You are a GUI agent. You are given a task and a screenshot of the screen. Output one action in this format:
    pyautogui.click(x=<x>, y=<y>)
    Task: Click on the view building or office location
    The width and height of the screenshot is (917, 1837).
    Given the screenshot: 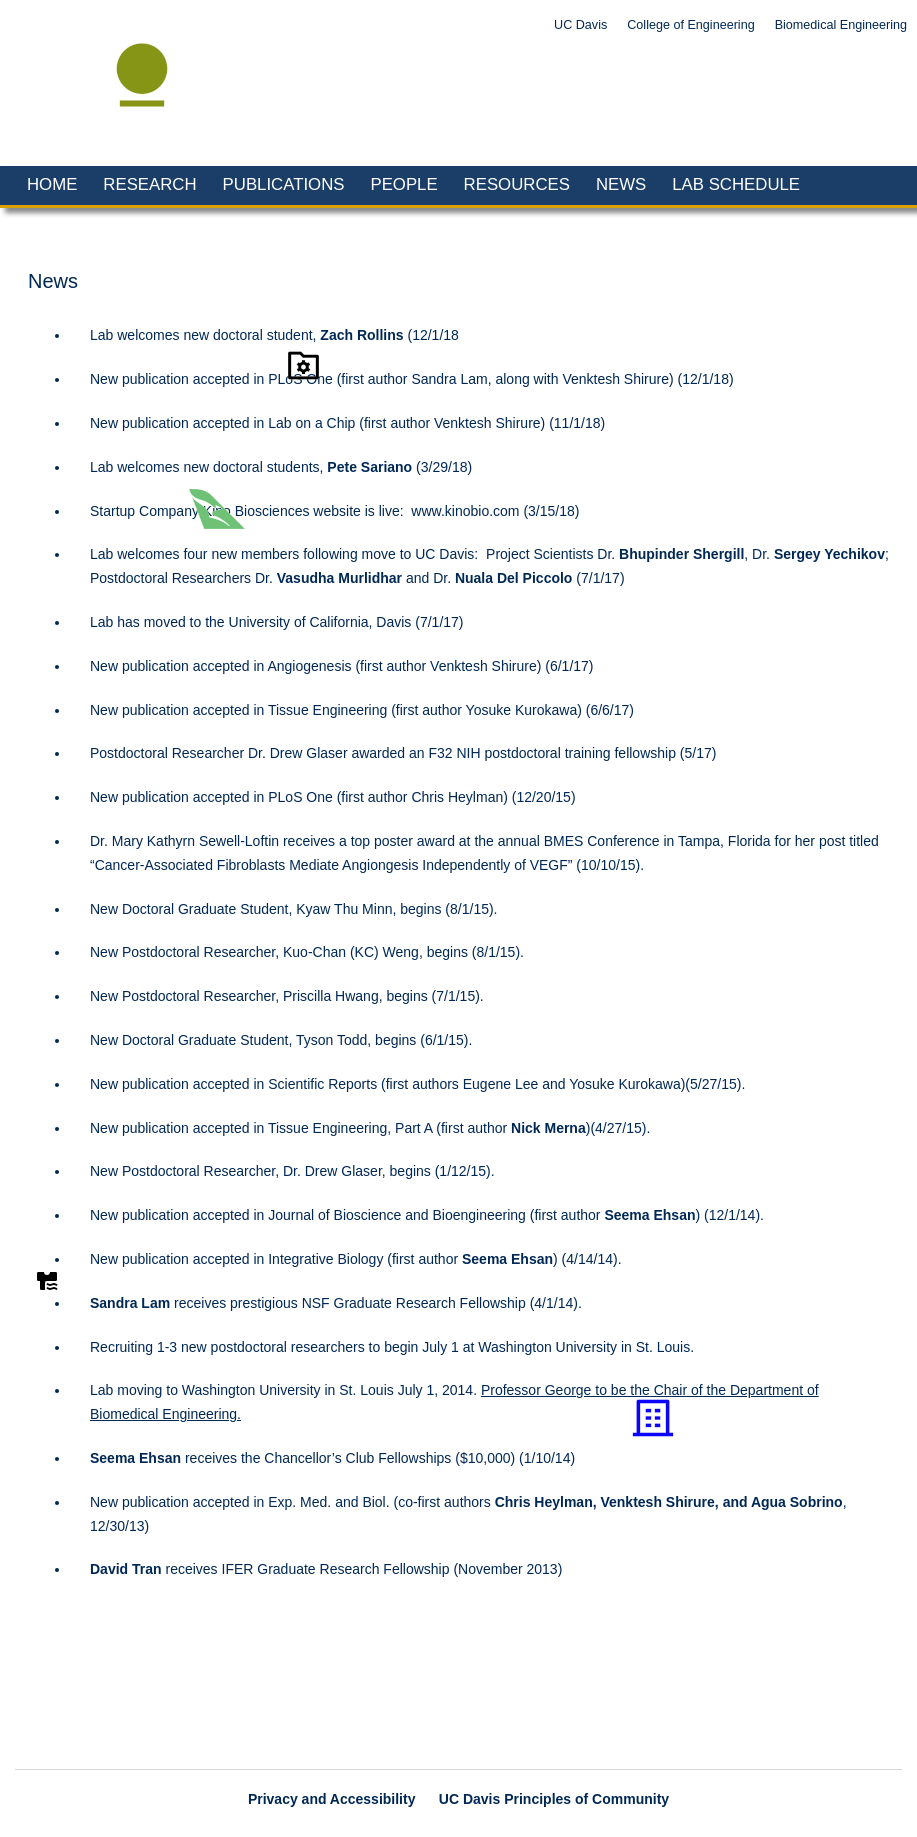 What is the action you would take?
    pyautogui.click(x=653, y=1418)
    